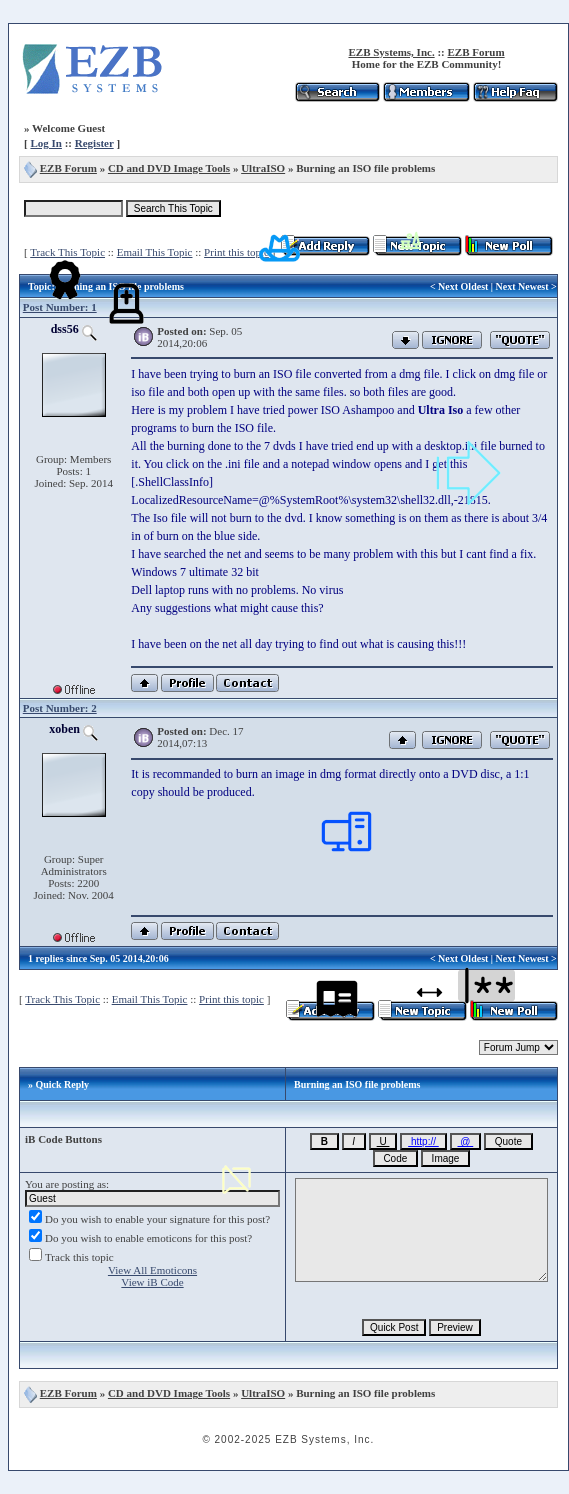 Image resolution: width=569 pixels, height=1494 pixels. What do you see at coordinates (65, 280) in the screenshot?
I see `view achievements or awards` at bounding box center [65, 280].